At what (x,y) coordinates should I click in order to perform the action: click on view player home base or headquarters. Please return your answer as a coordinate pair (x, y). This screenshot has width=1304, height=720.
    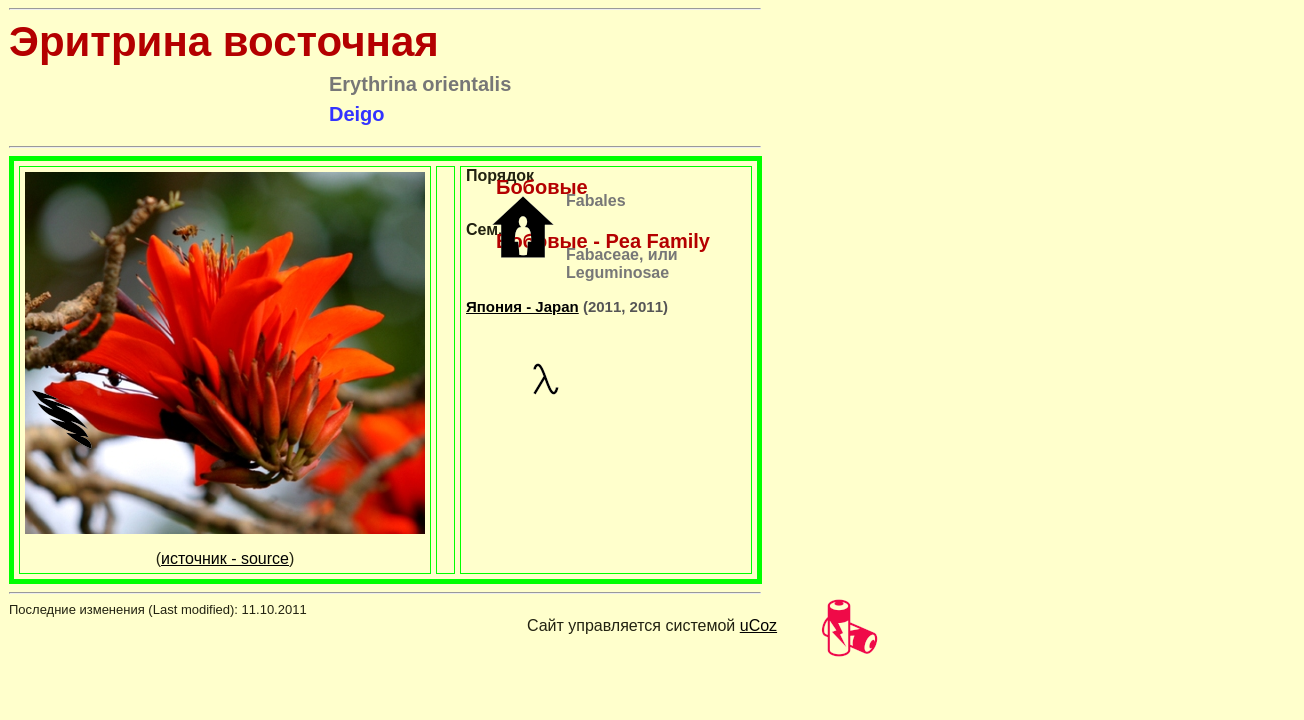
    Looking at the image, I should click on (523, 227).